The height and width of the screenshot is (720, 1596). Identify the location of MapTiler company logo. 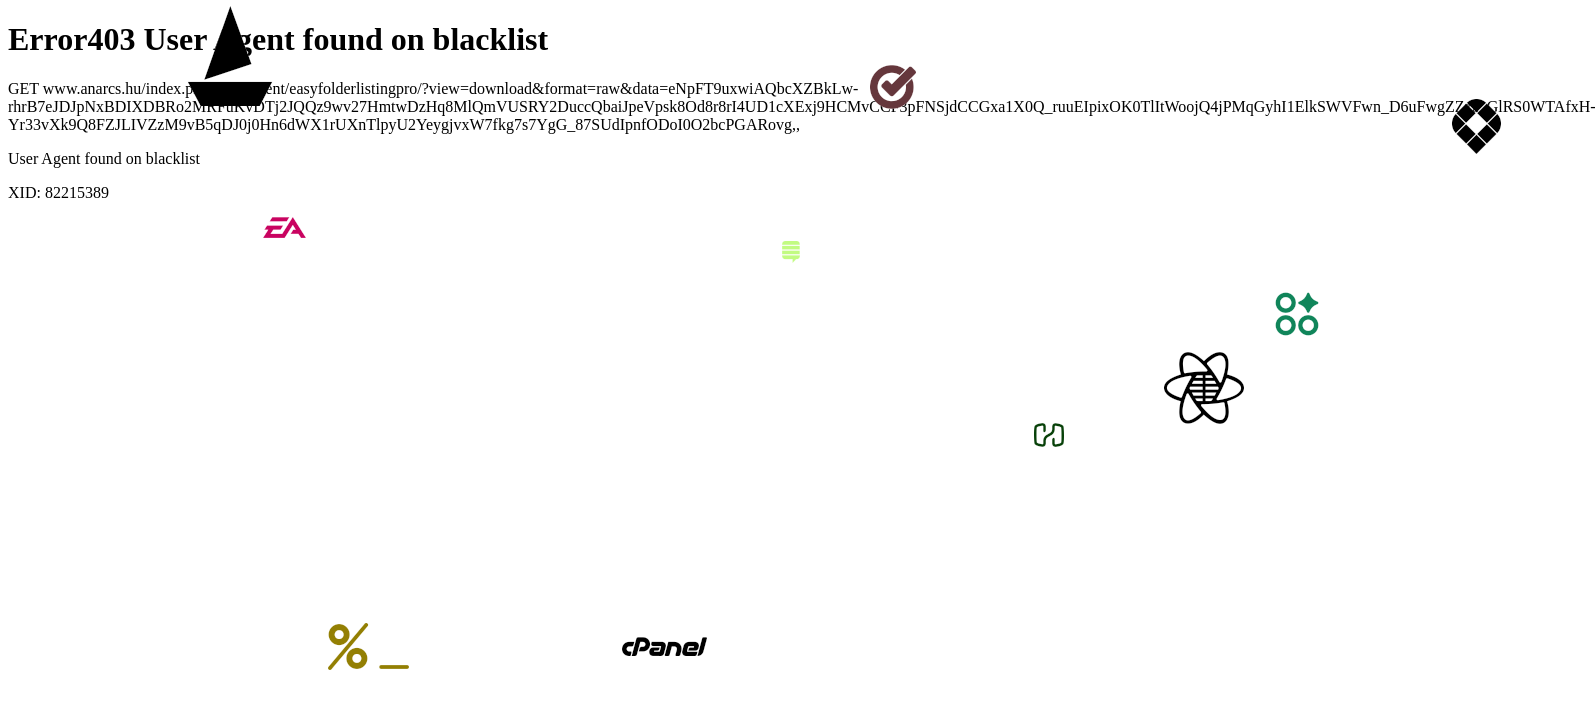
(1476, 126).